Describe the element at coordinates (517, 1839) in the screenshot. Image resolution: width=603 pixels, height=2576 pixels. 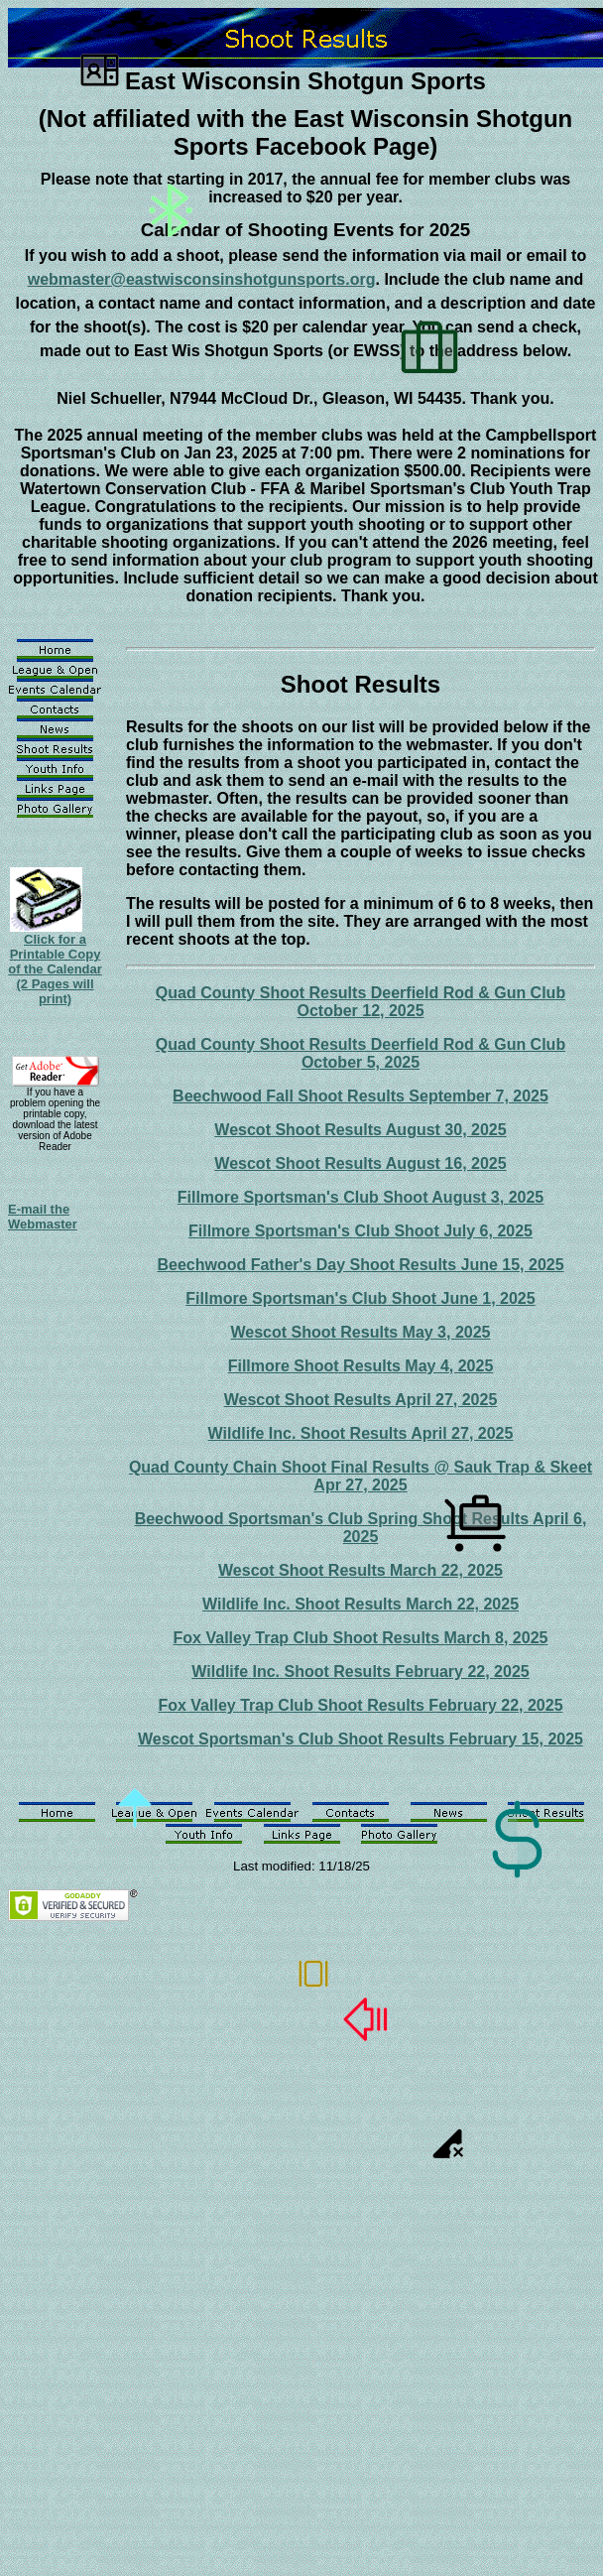
I see `view pricing or payment options` at that location.